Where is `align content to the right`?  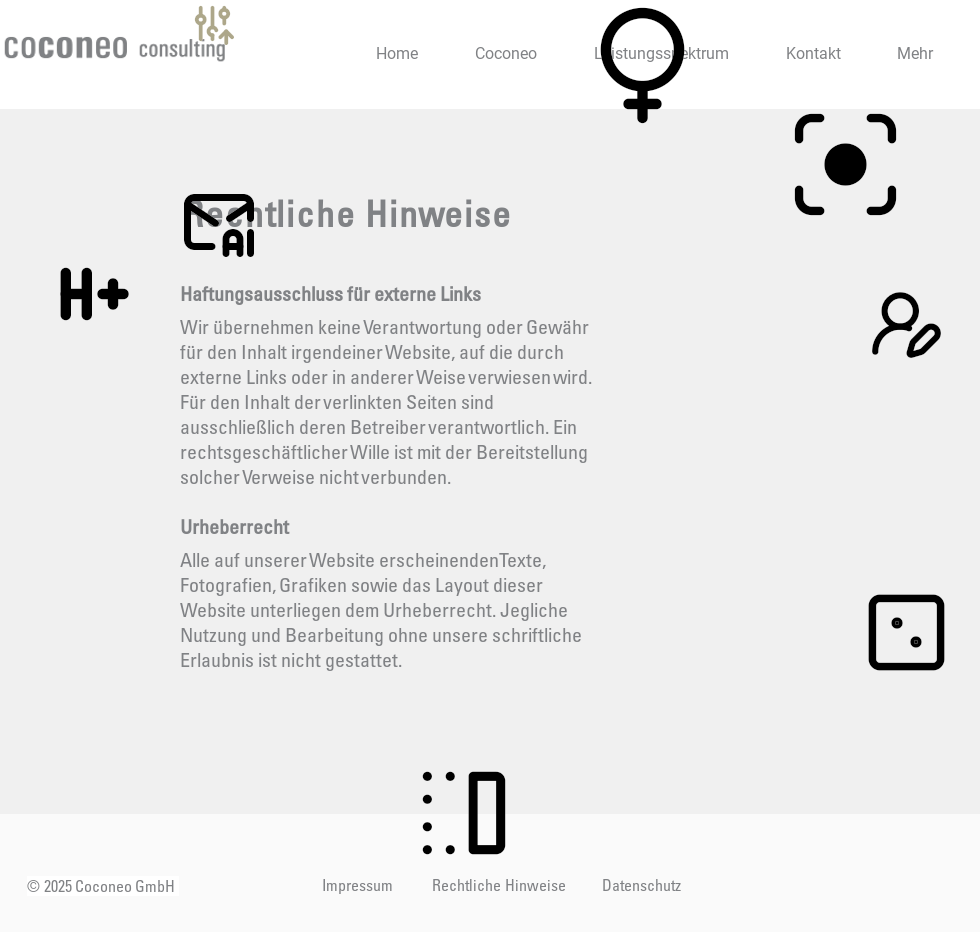 align content to the right is located at coordinates (464, 813).